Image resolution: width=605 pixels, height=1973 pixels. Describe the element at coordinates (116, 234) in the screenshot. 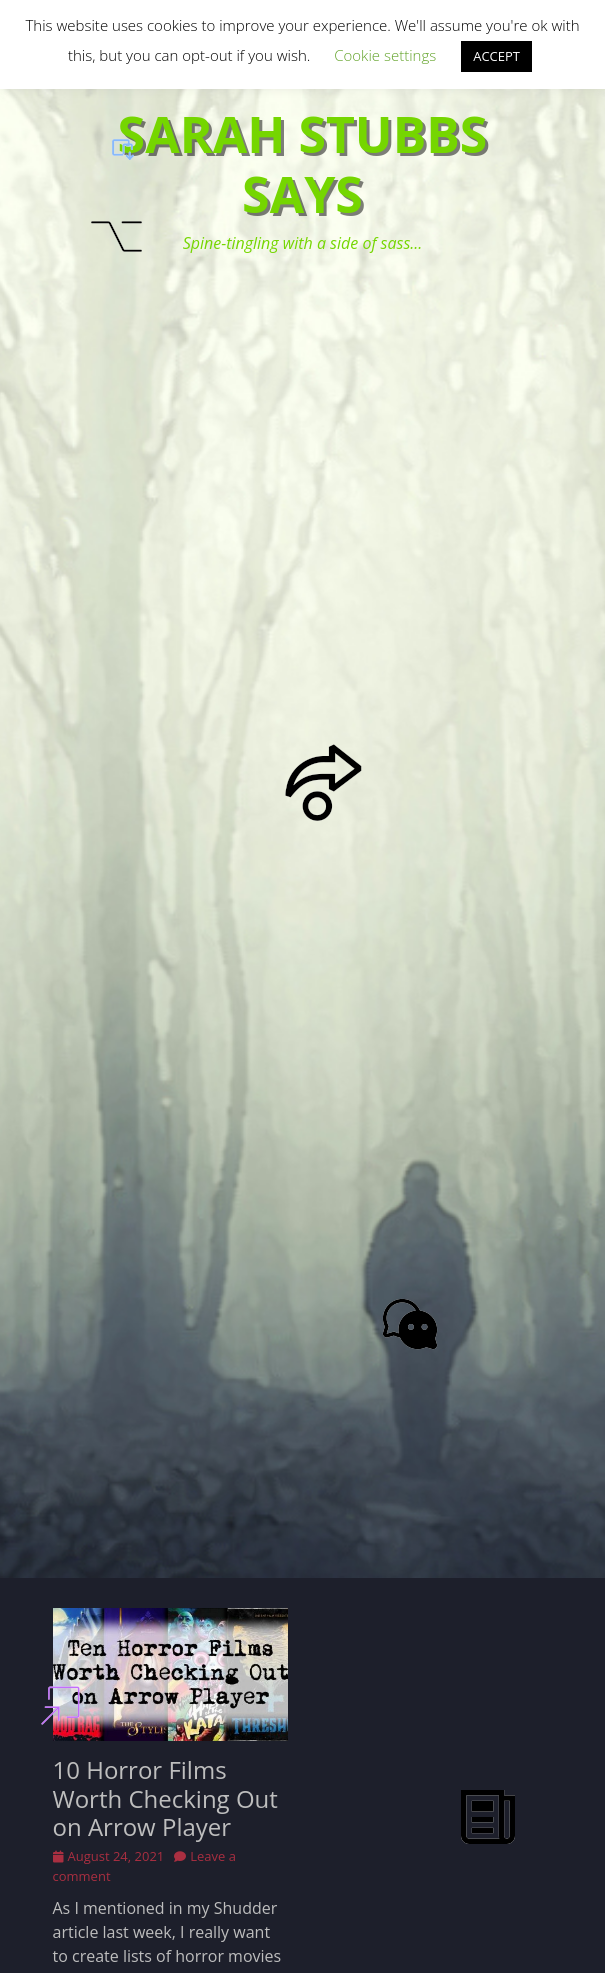

I see `keyboard option/alt key symbol` at that location.